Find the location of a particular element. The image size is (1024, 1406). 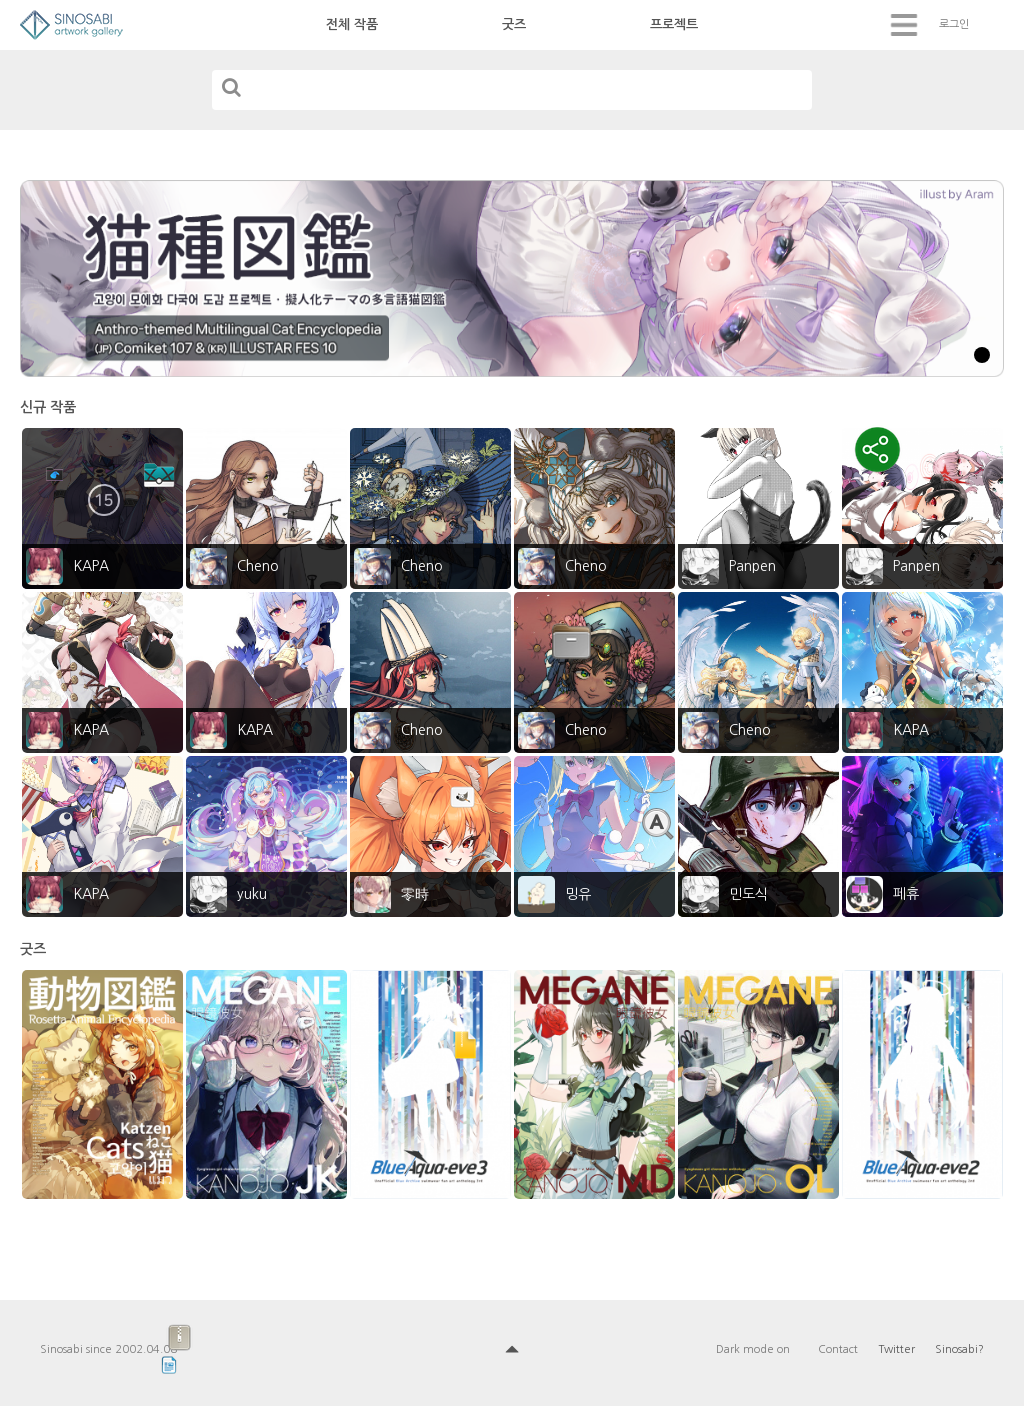

a compressed GIMP image file is located at coordinates (462, 796).